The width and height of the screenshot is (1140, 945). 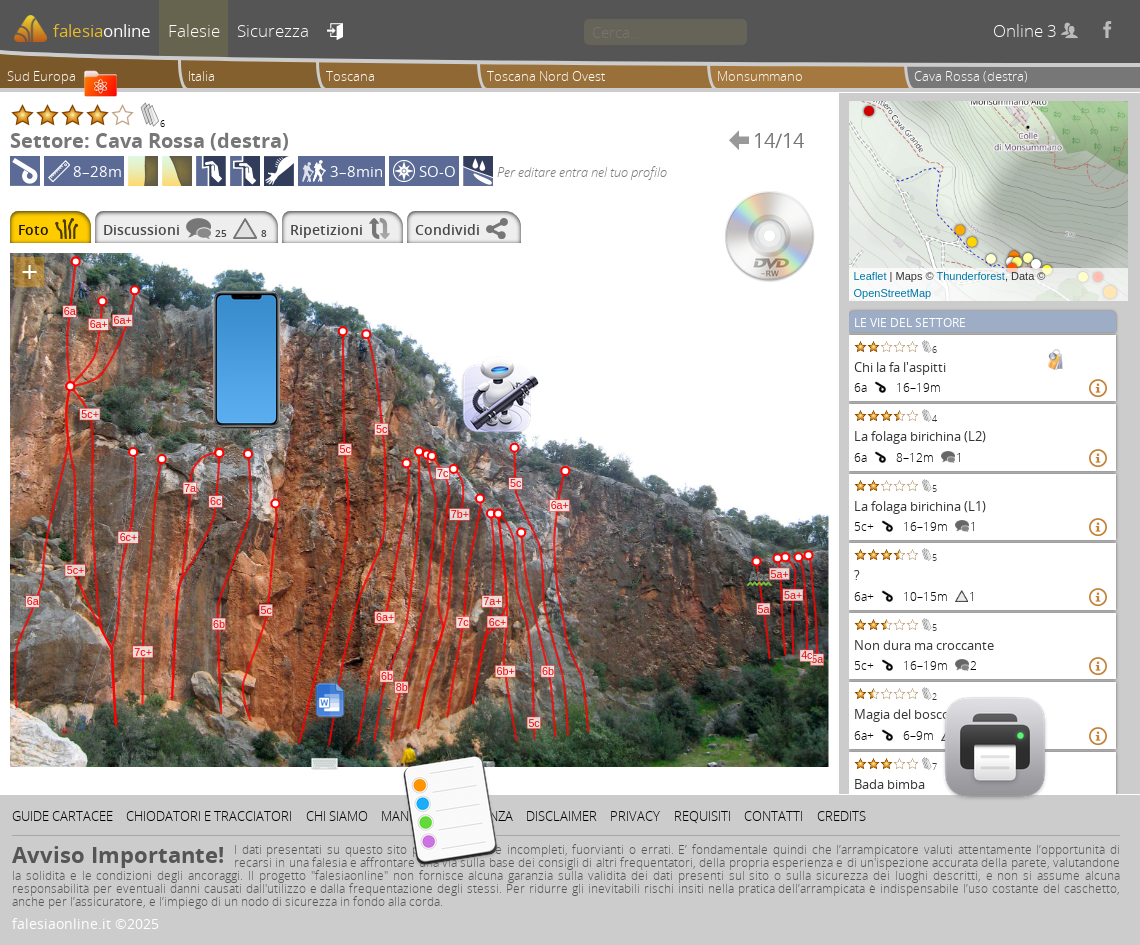 I want to click on access DVD-RW drive or disc contents, so click(x=769, y=237).